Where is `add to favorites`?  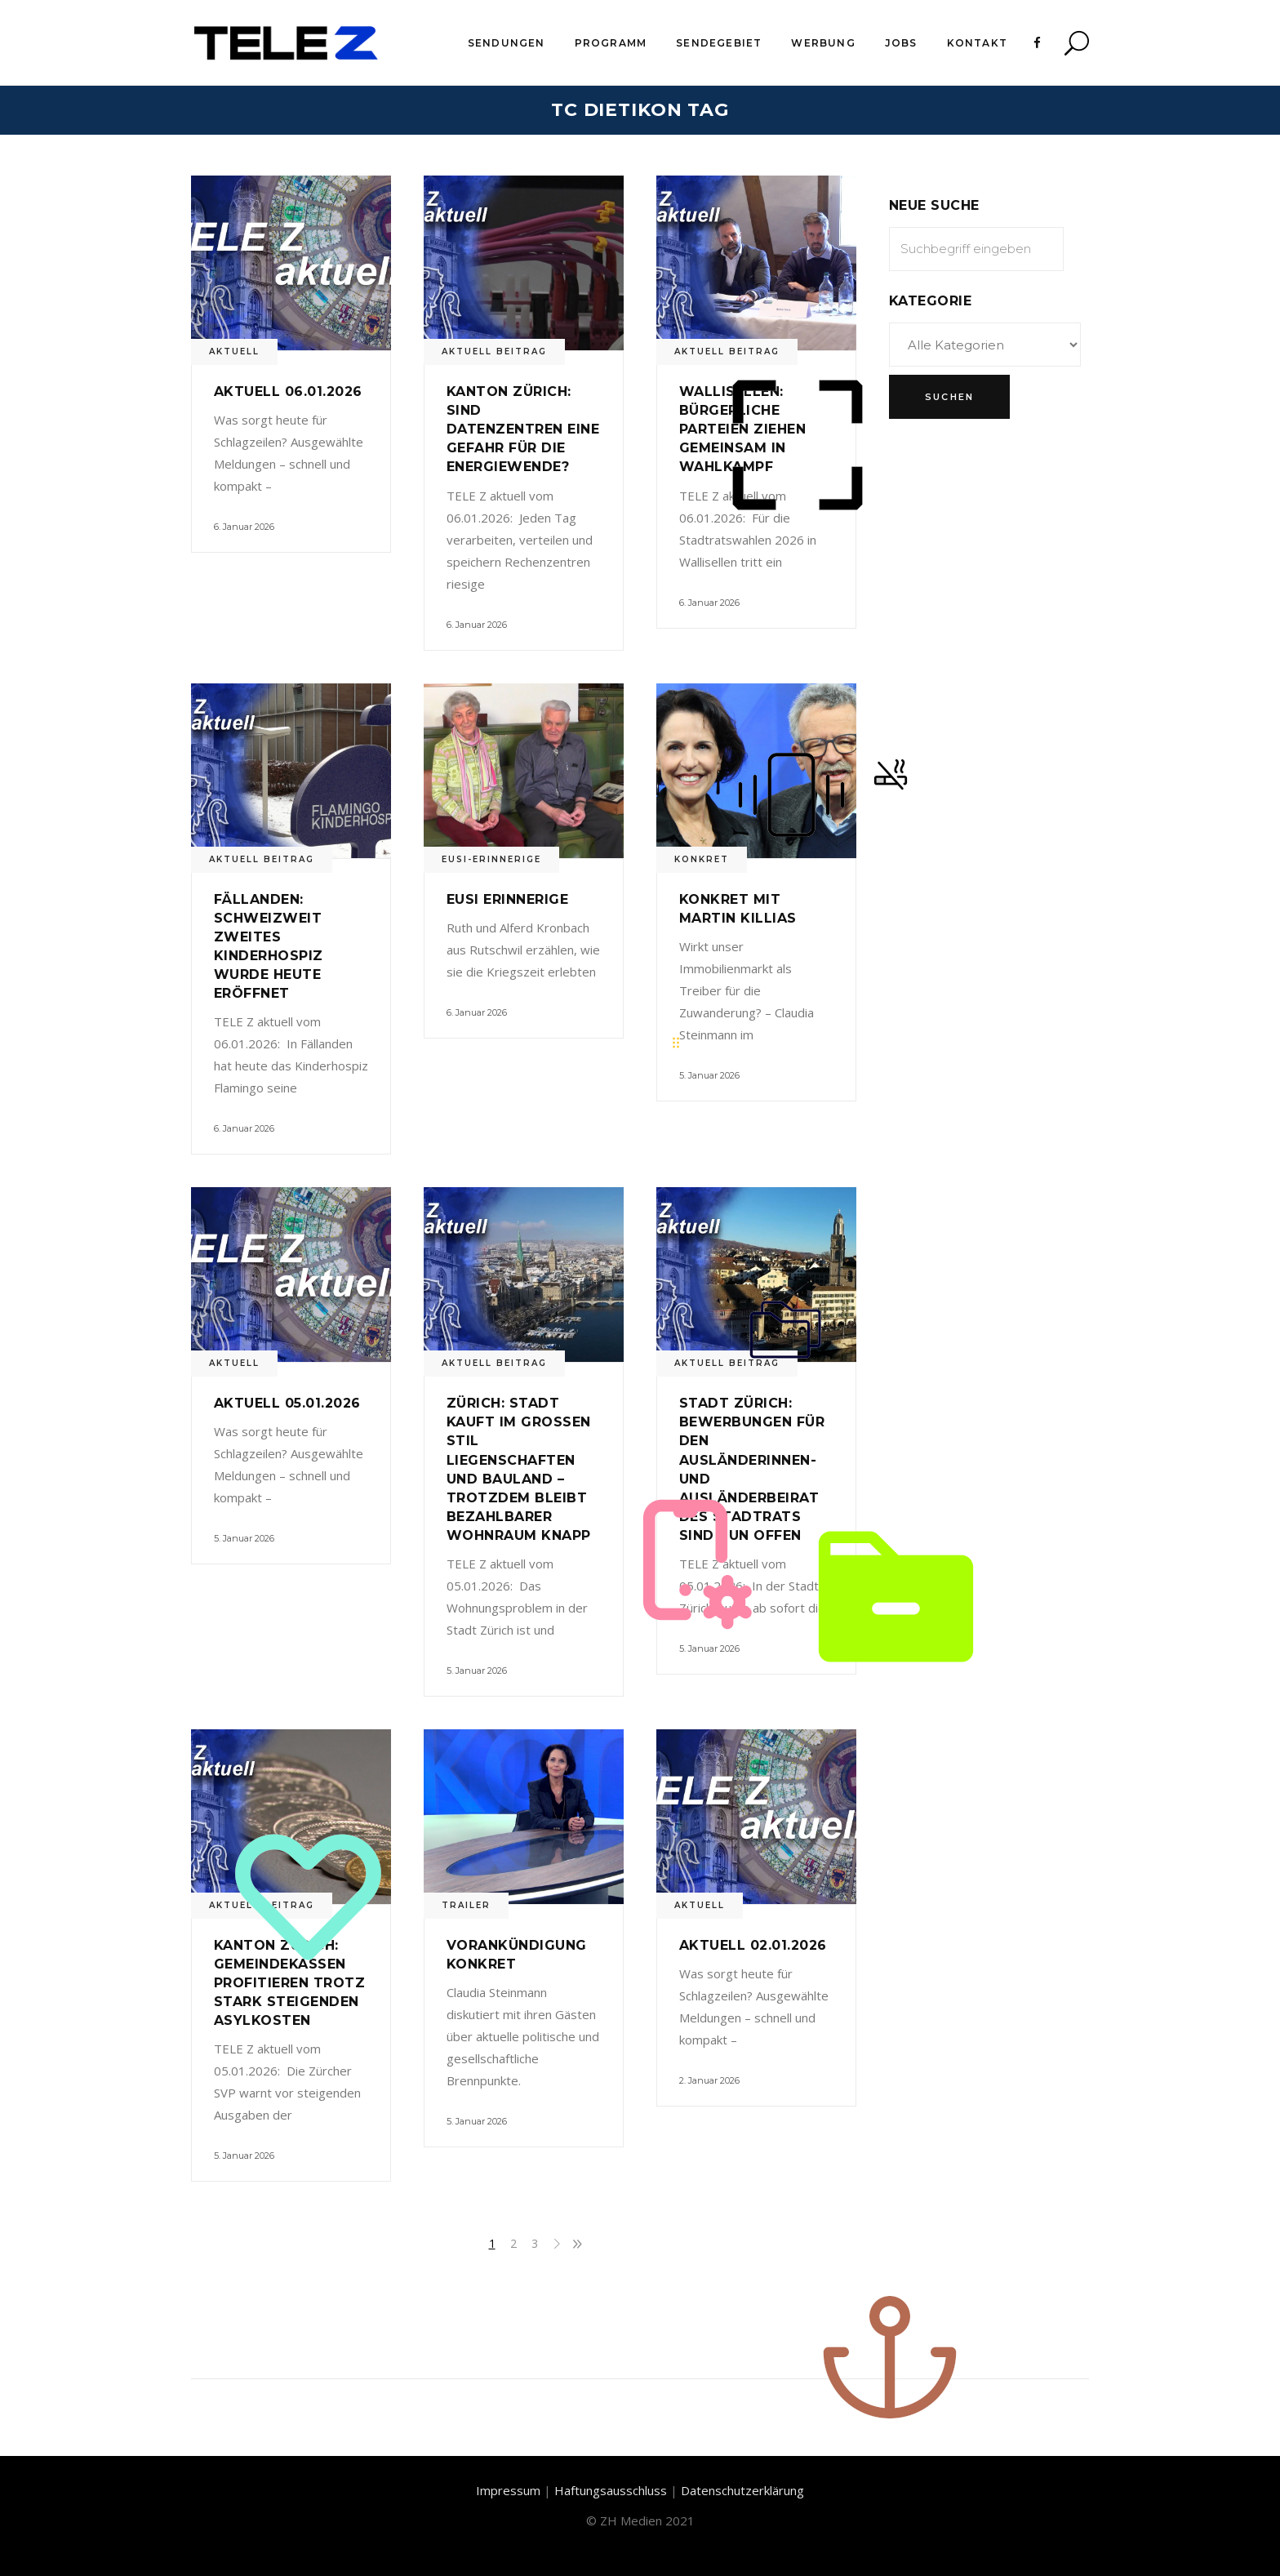 add to favorites is located at coordinates (308, 1892).